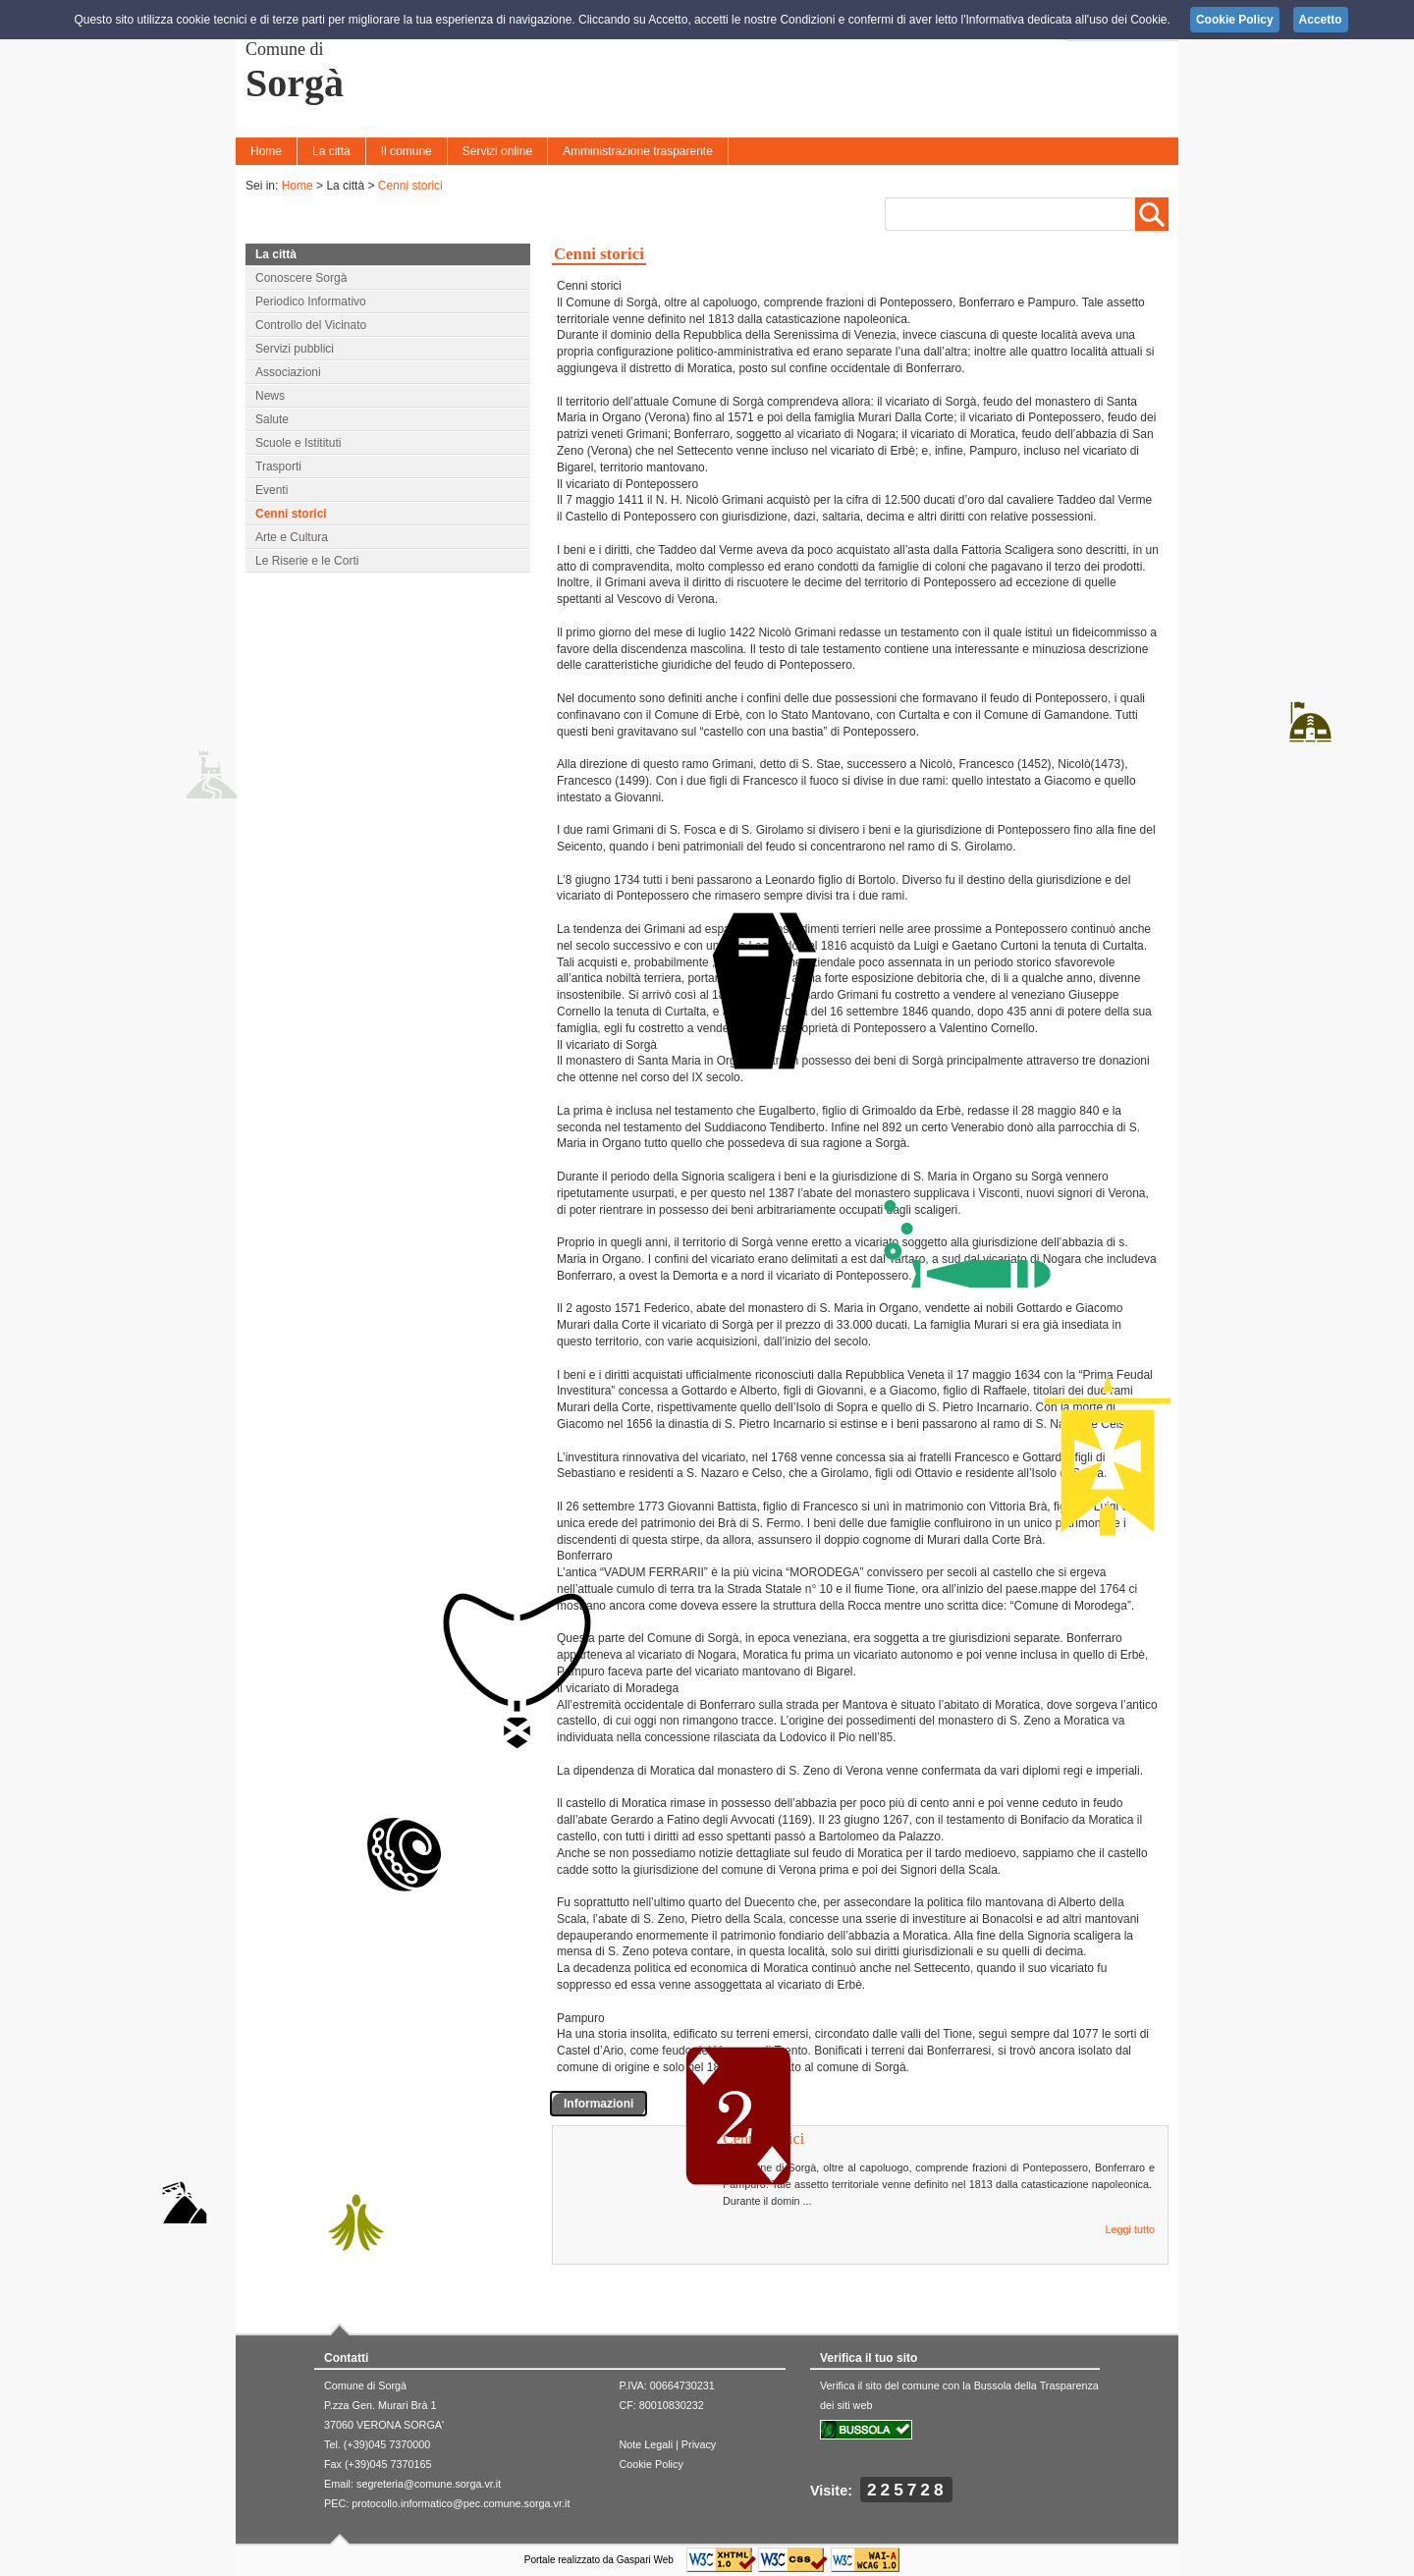 Image resolution: width=1414 pixels, height=2576 pixels. I want to click on equip a wing cloak or cape item, so click(356, 2222).